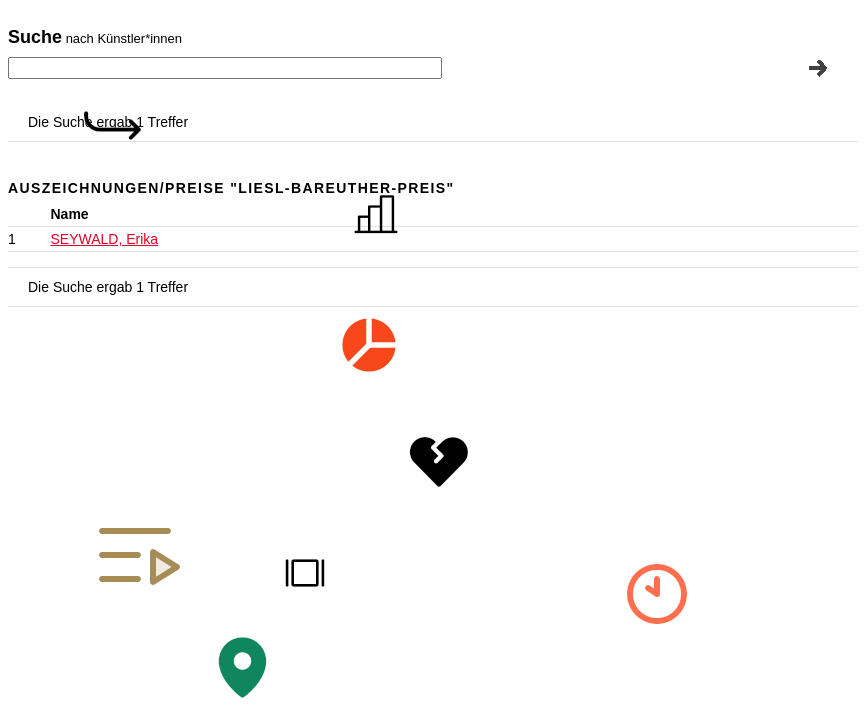 Image resolution: width=866 pixels, height=720 pixels. I want to click on view analytics or statistics, so click(376, 215).